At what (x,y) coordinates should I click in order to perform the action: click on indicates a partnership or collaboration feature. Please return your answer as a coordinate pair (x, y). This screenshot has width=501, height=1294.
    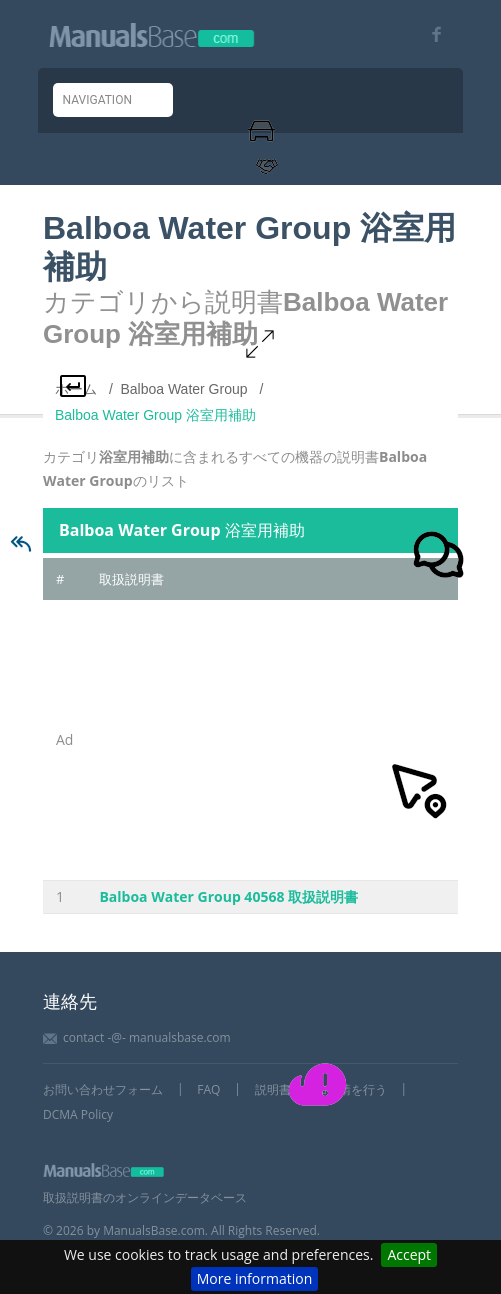
    Looking at the image, I should click on (267, 166).